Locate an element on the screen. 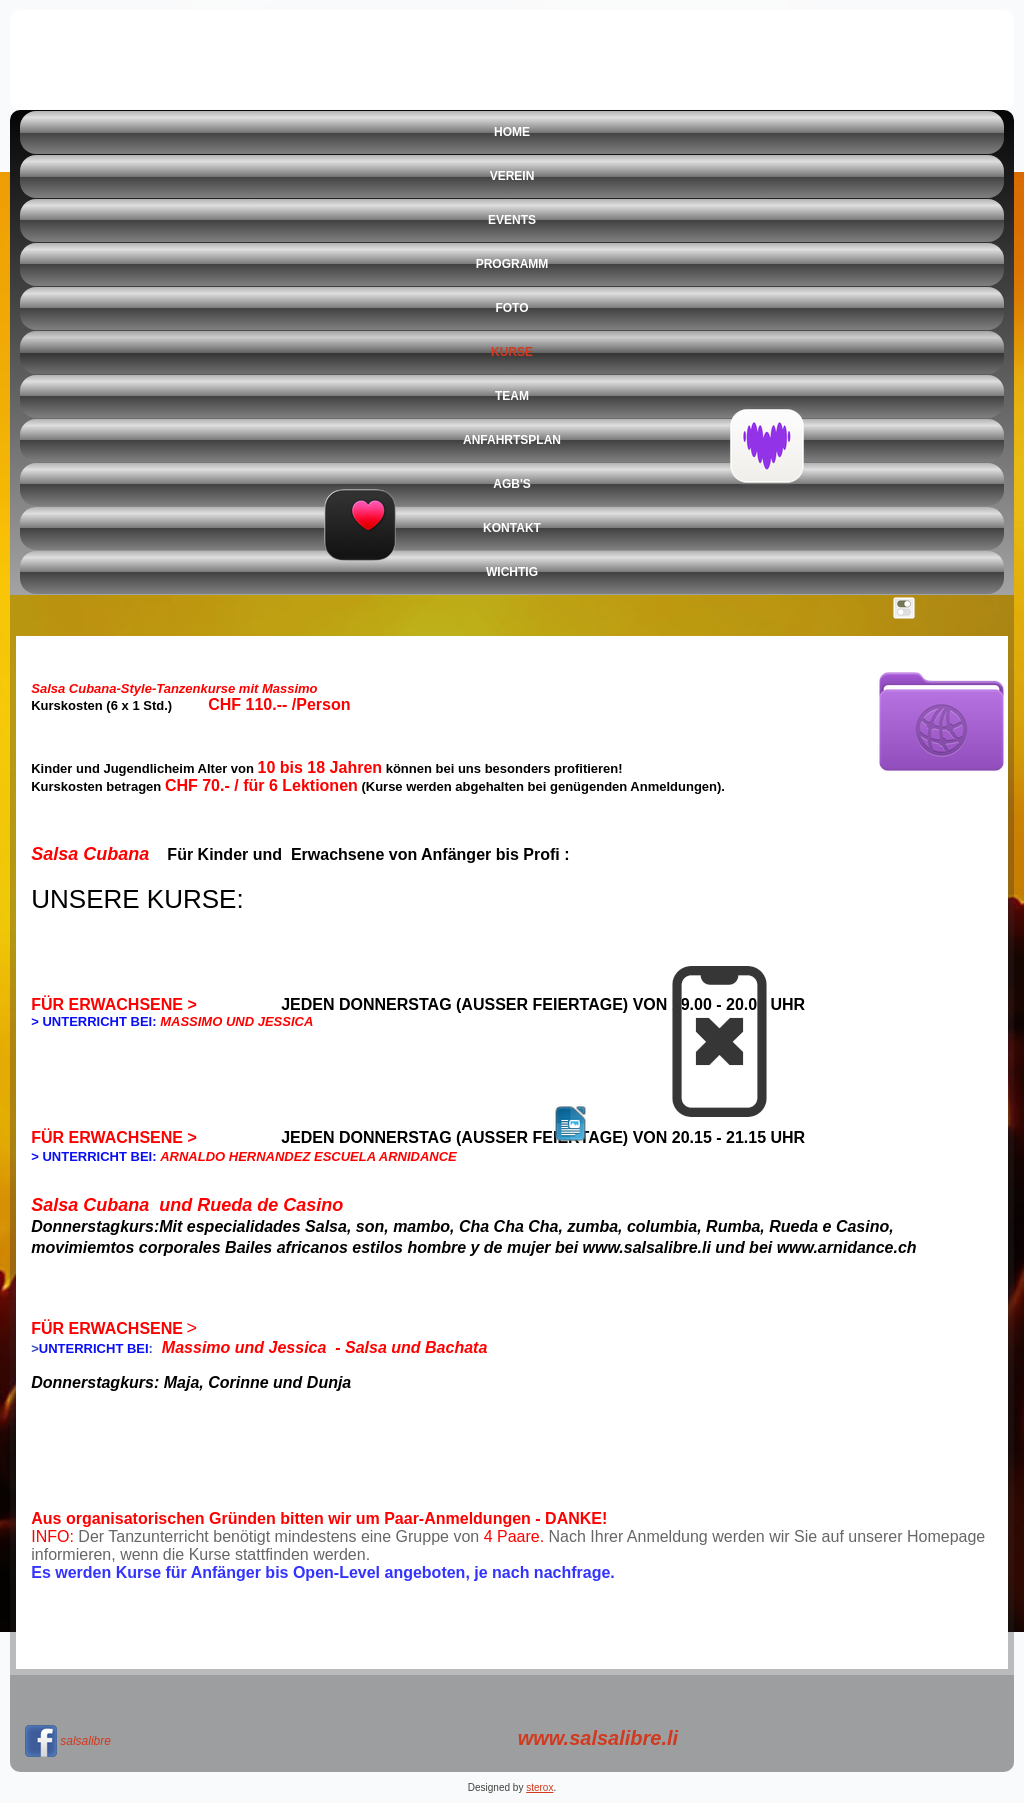 This screenshot has height=1803, width=1024. open system tweaks or customization settings is located at coordinates (904, 608).